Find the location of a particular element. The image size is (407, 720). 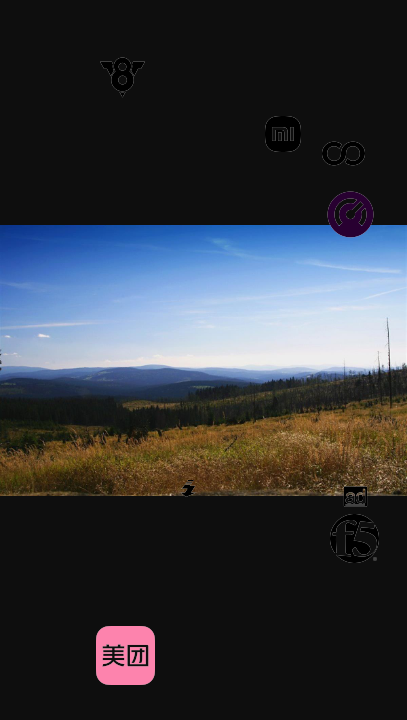

F5 Networks company logo is located at coordinates (354, 538).